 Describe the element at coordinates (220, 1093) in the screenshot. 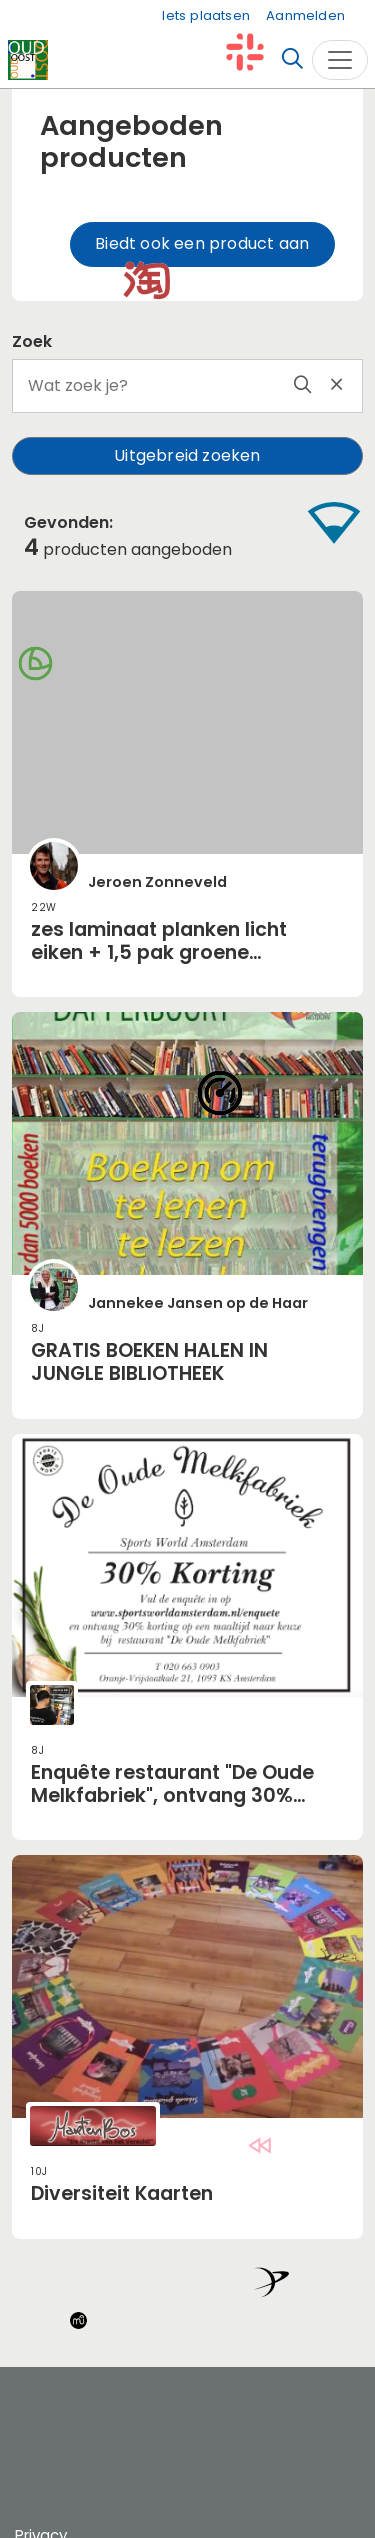

I see `access the dashboard` at that location.